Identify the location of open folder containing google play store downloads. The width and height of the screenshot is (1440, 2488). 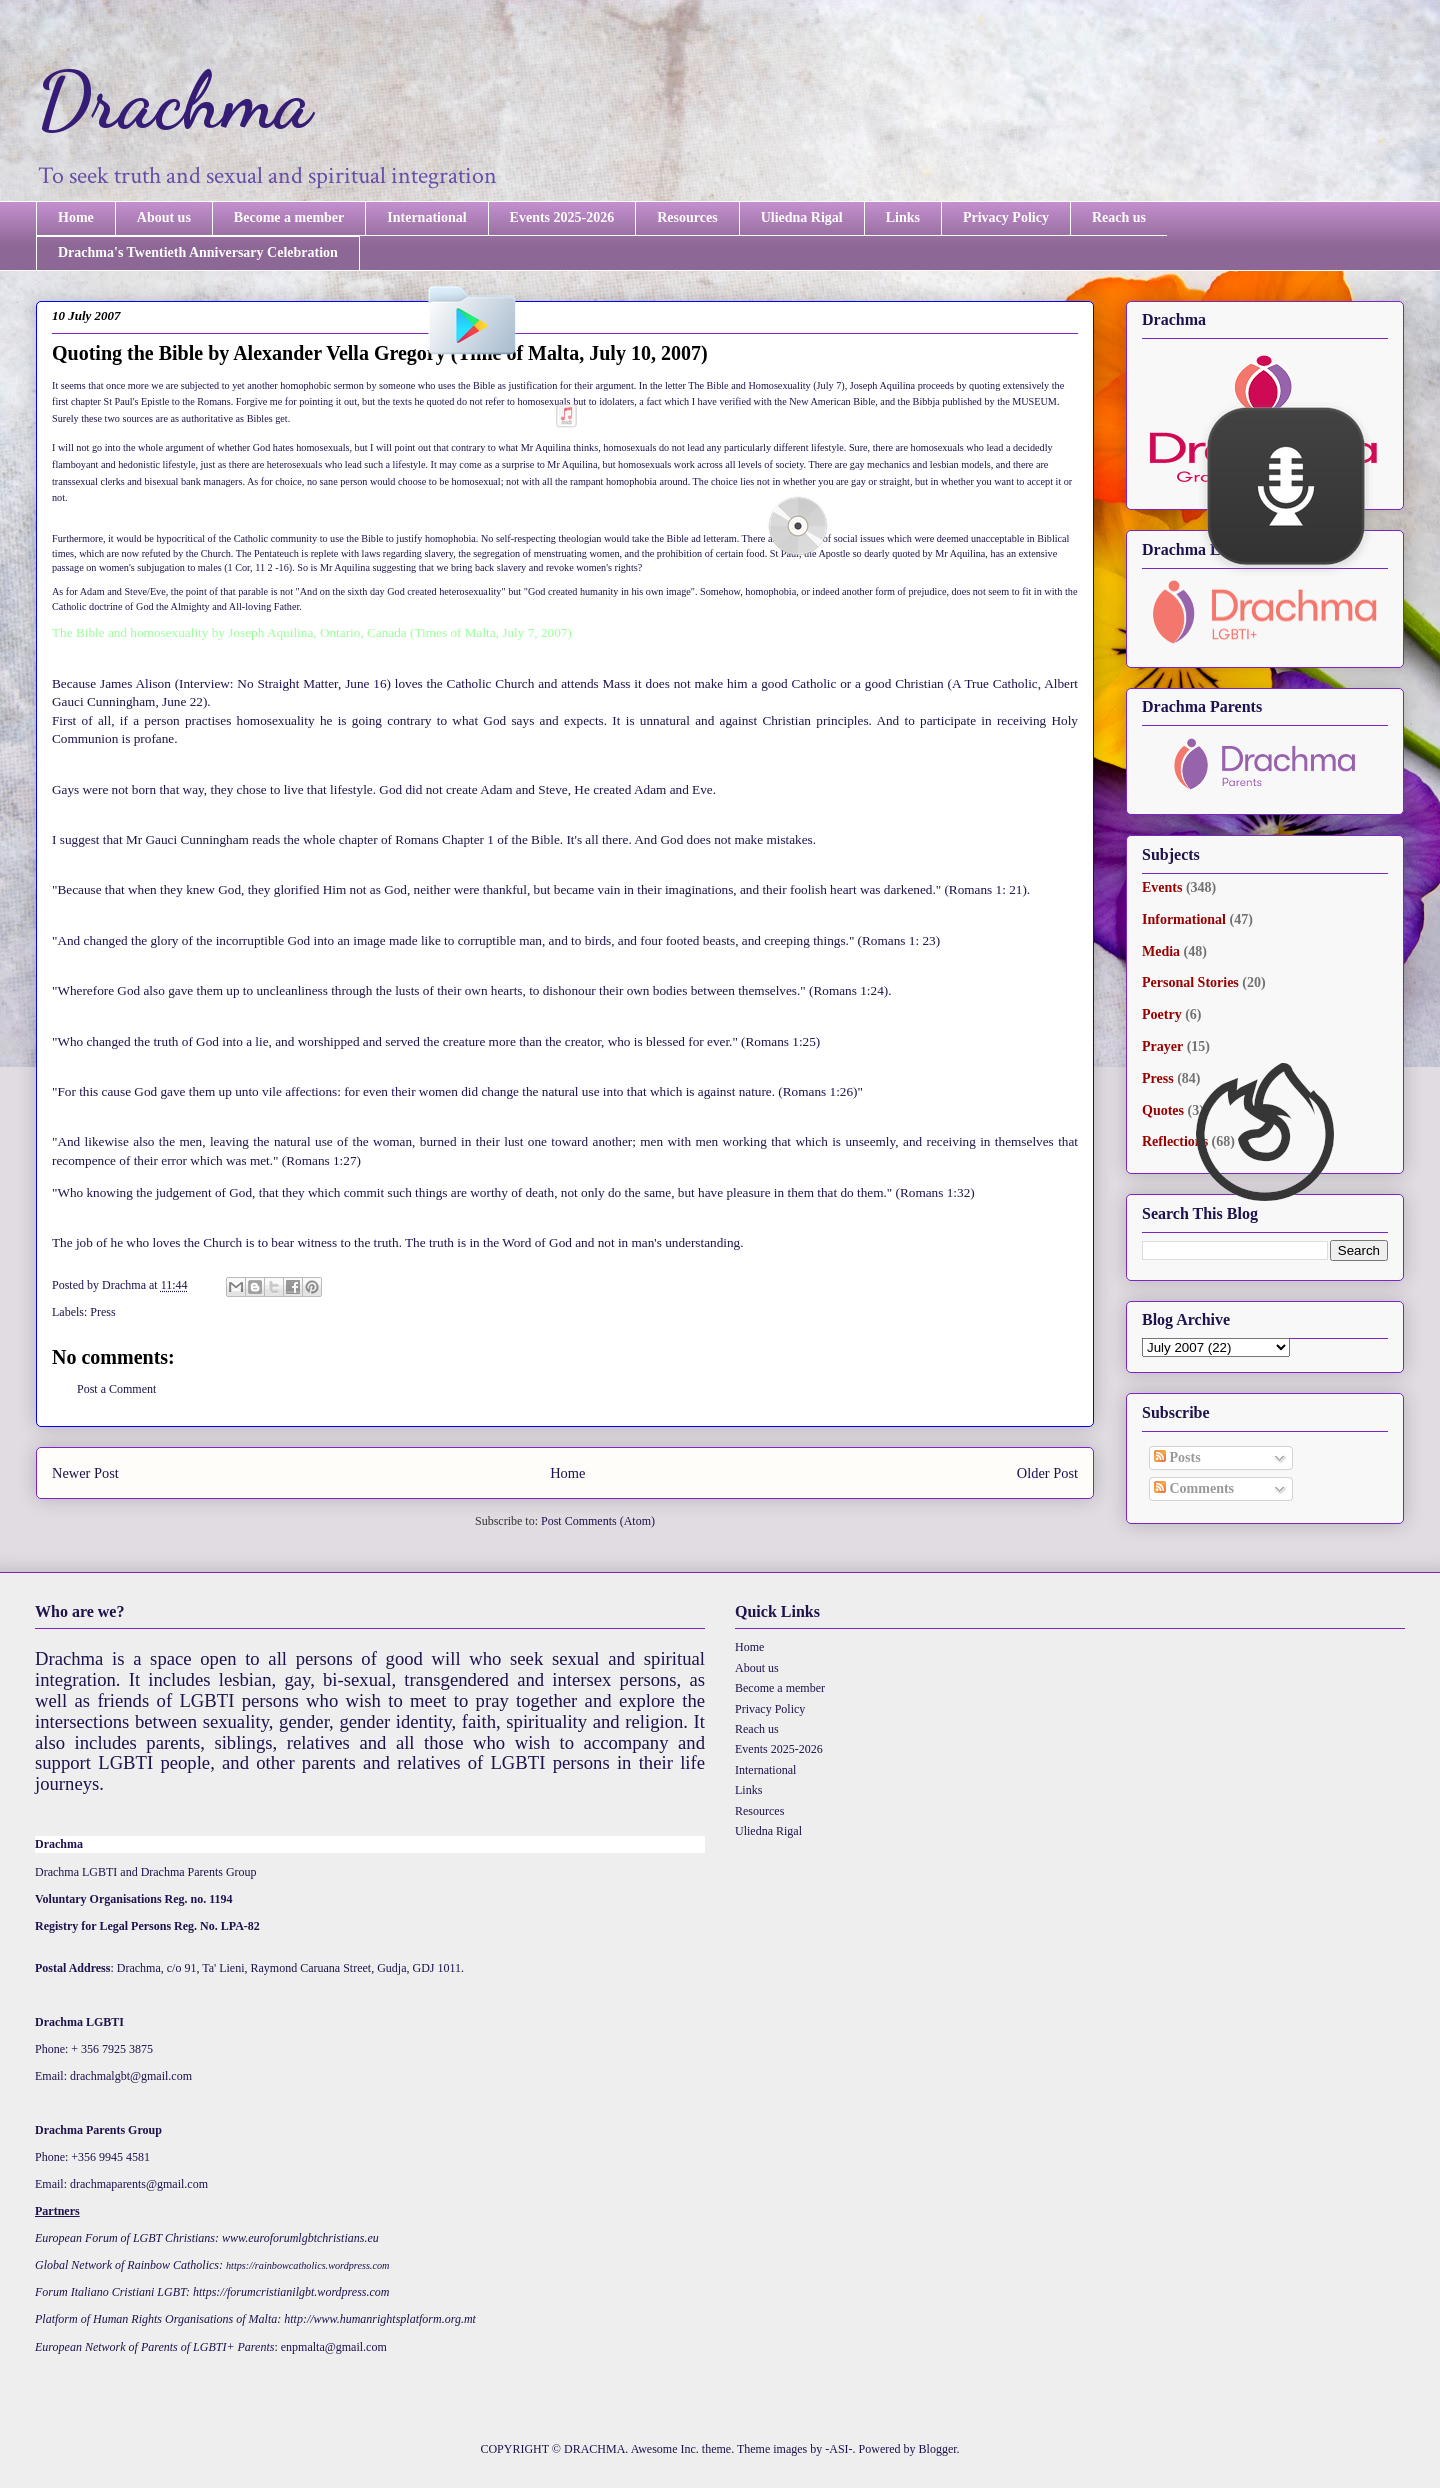
(471, 322).